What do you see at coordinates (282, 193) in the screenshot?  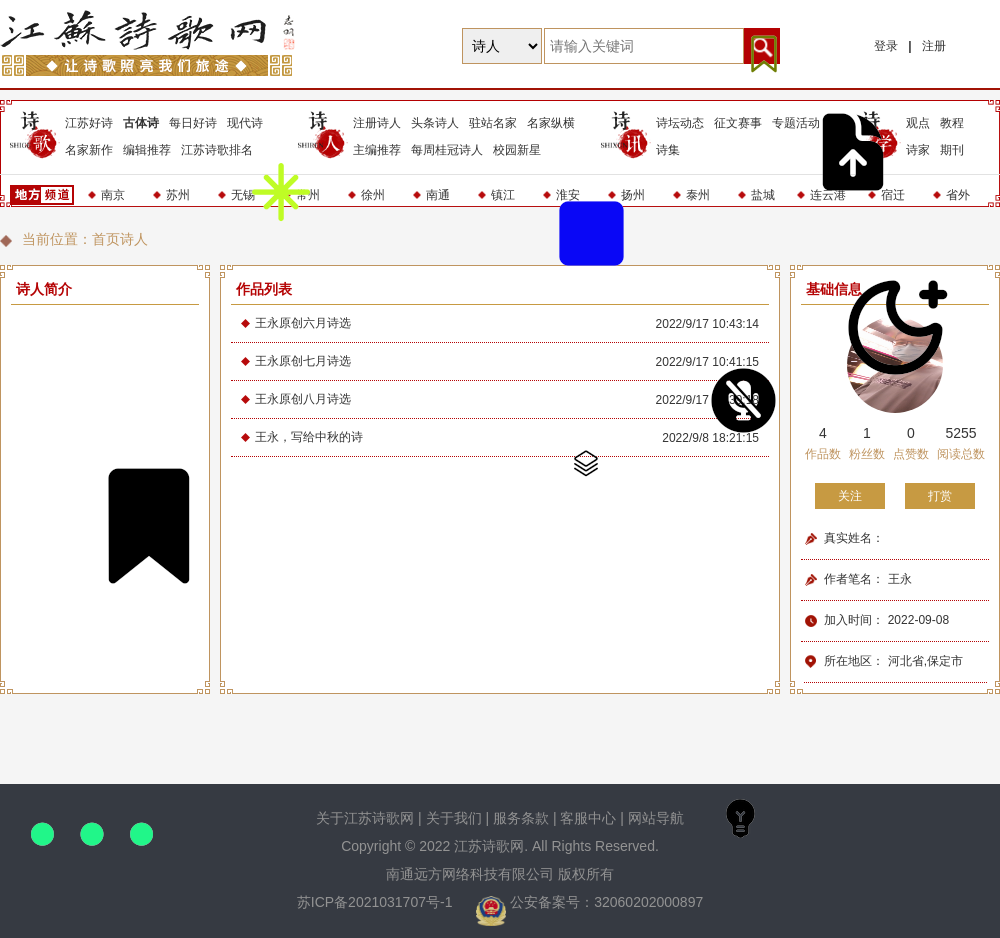 I see `indicates a featured or highlighted item` at bounding box center [282, 193].